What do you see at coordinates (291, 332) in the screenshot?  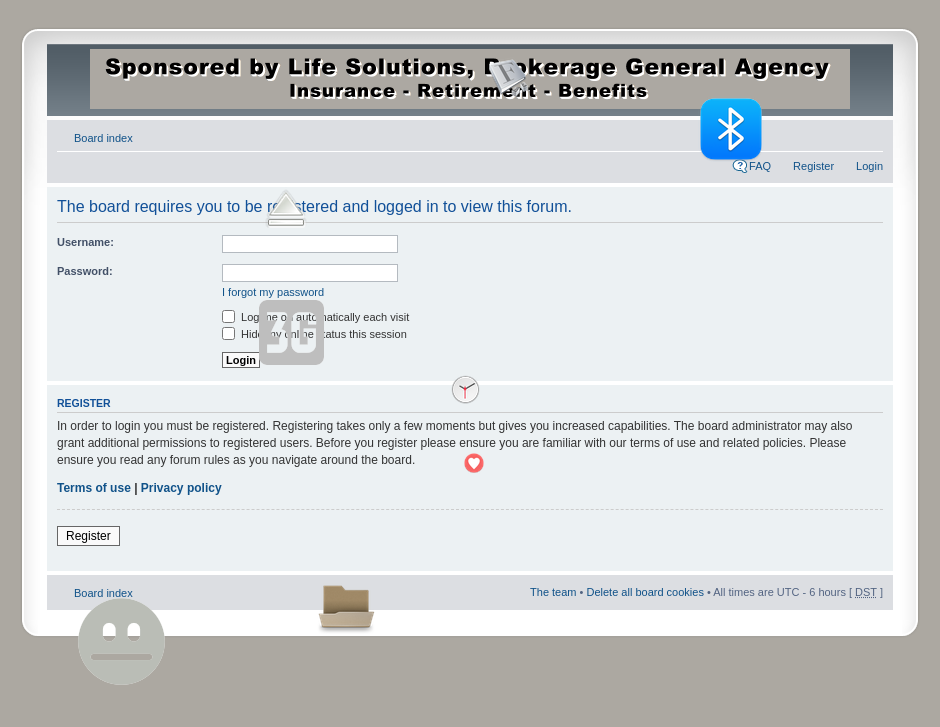 I see `indicates 3G cellular network connection` at bounding box center [291, 332].